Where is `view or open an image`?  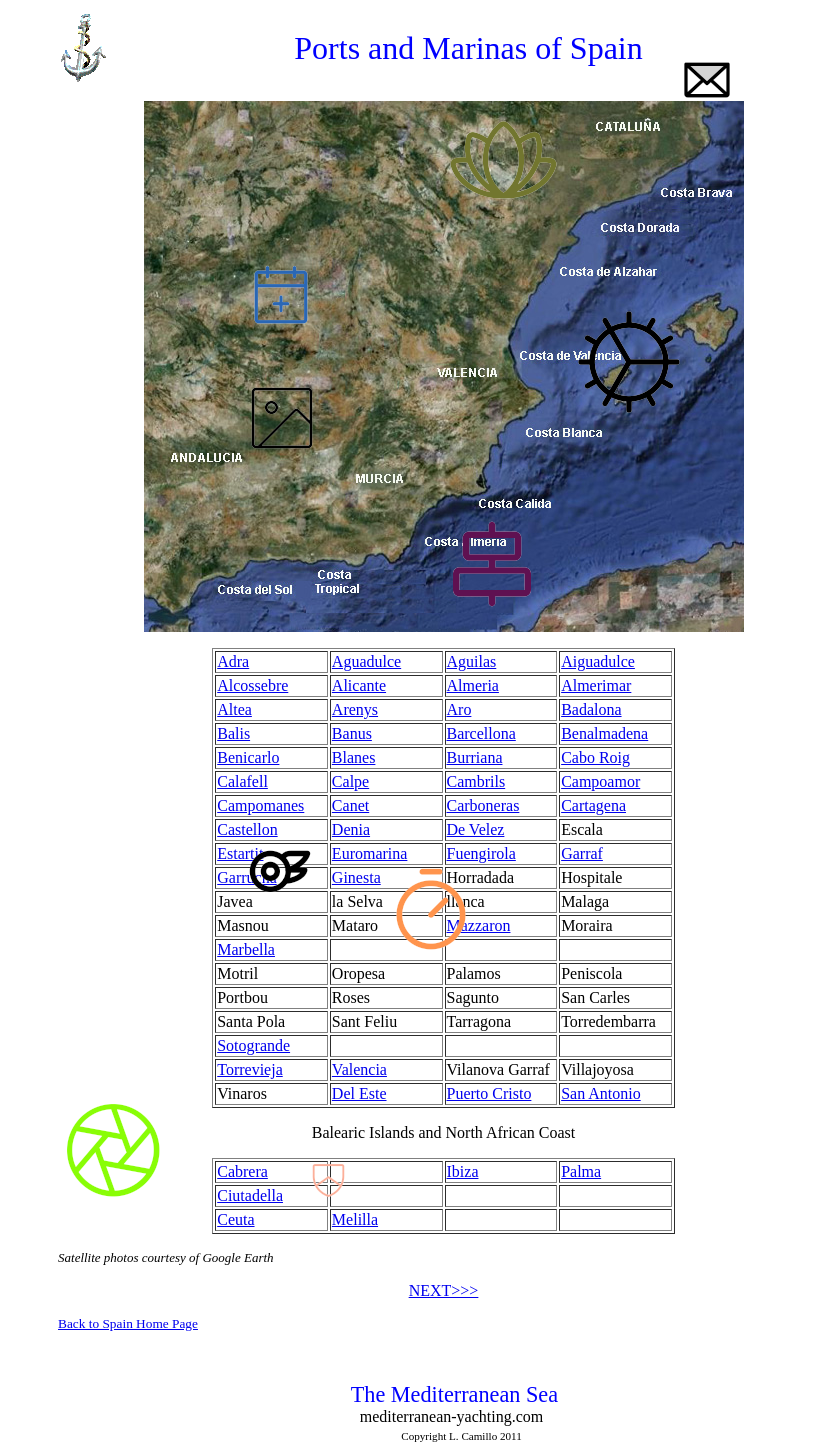 view or open an image is located at coordinates (282, 418).